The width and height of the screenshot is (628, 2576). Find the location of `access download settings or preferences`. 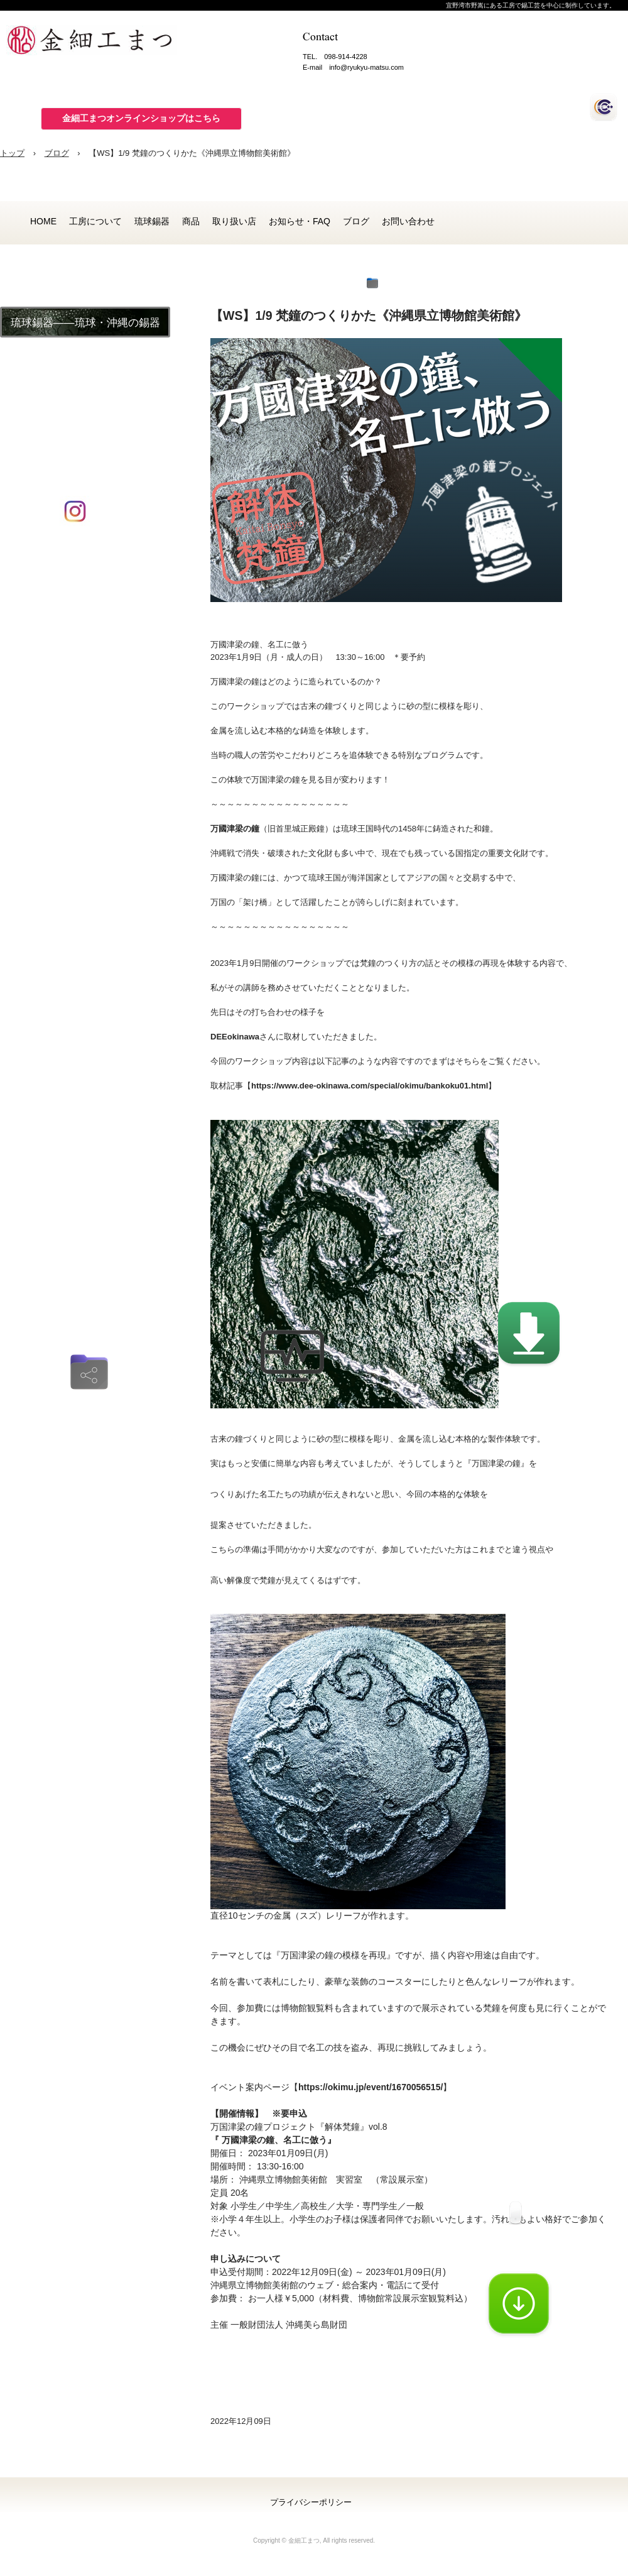

access download settings or preferences is located at coordinates (519, 2305).